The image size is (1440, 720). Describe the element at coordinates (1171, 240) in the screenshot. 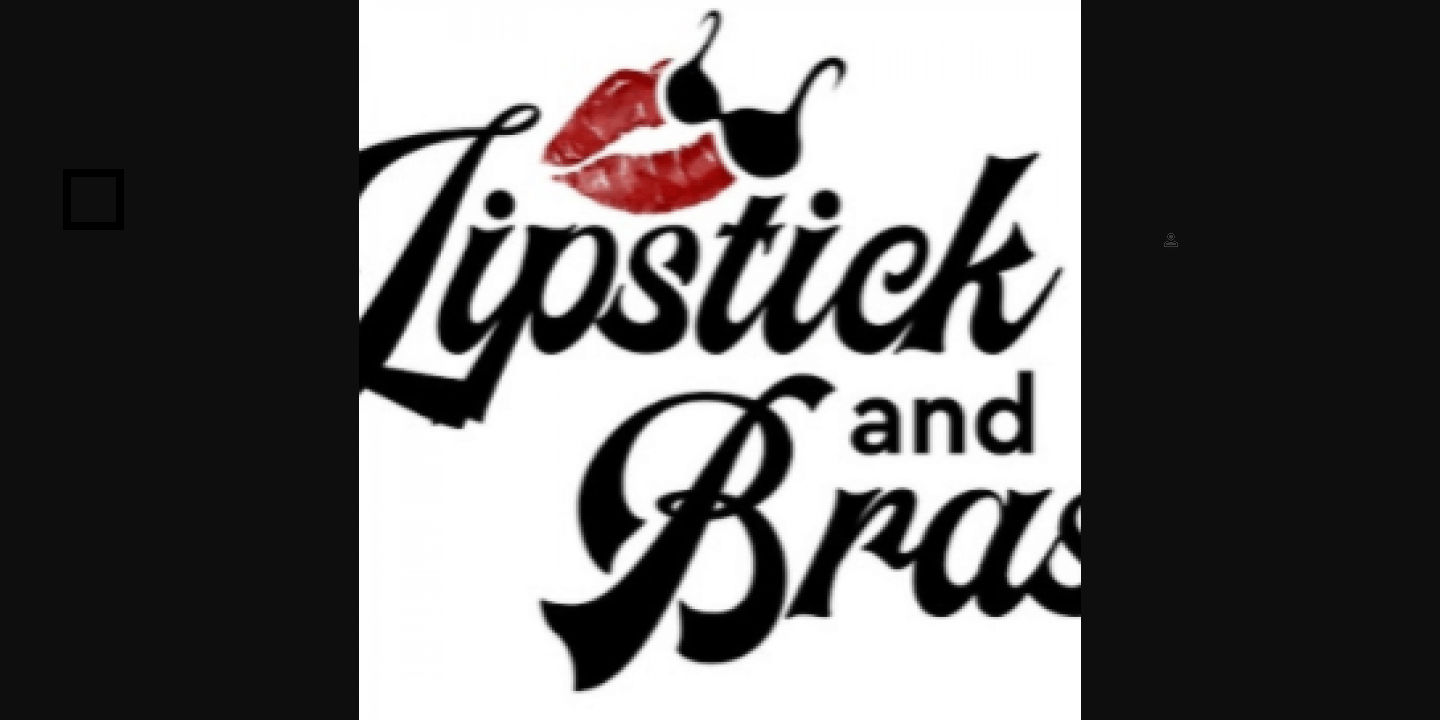

I see `view your profile` at that location.